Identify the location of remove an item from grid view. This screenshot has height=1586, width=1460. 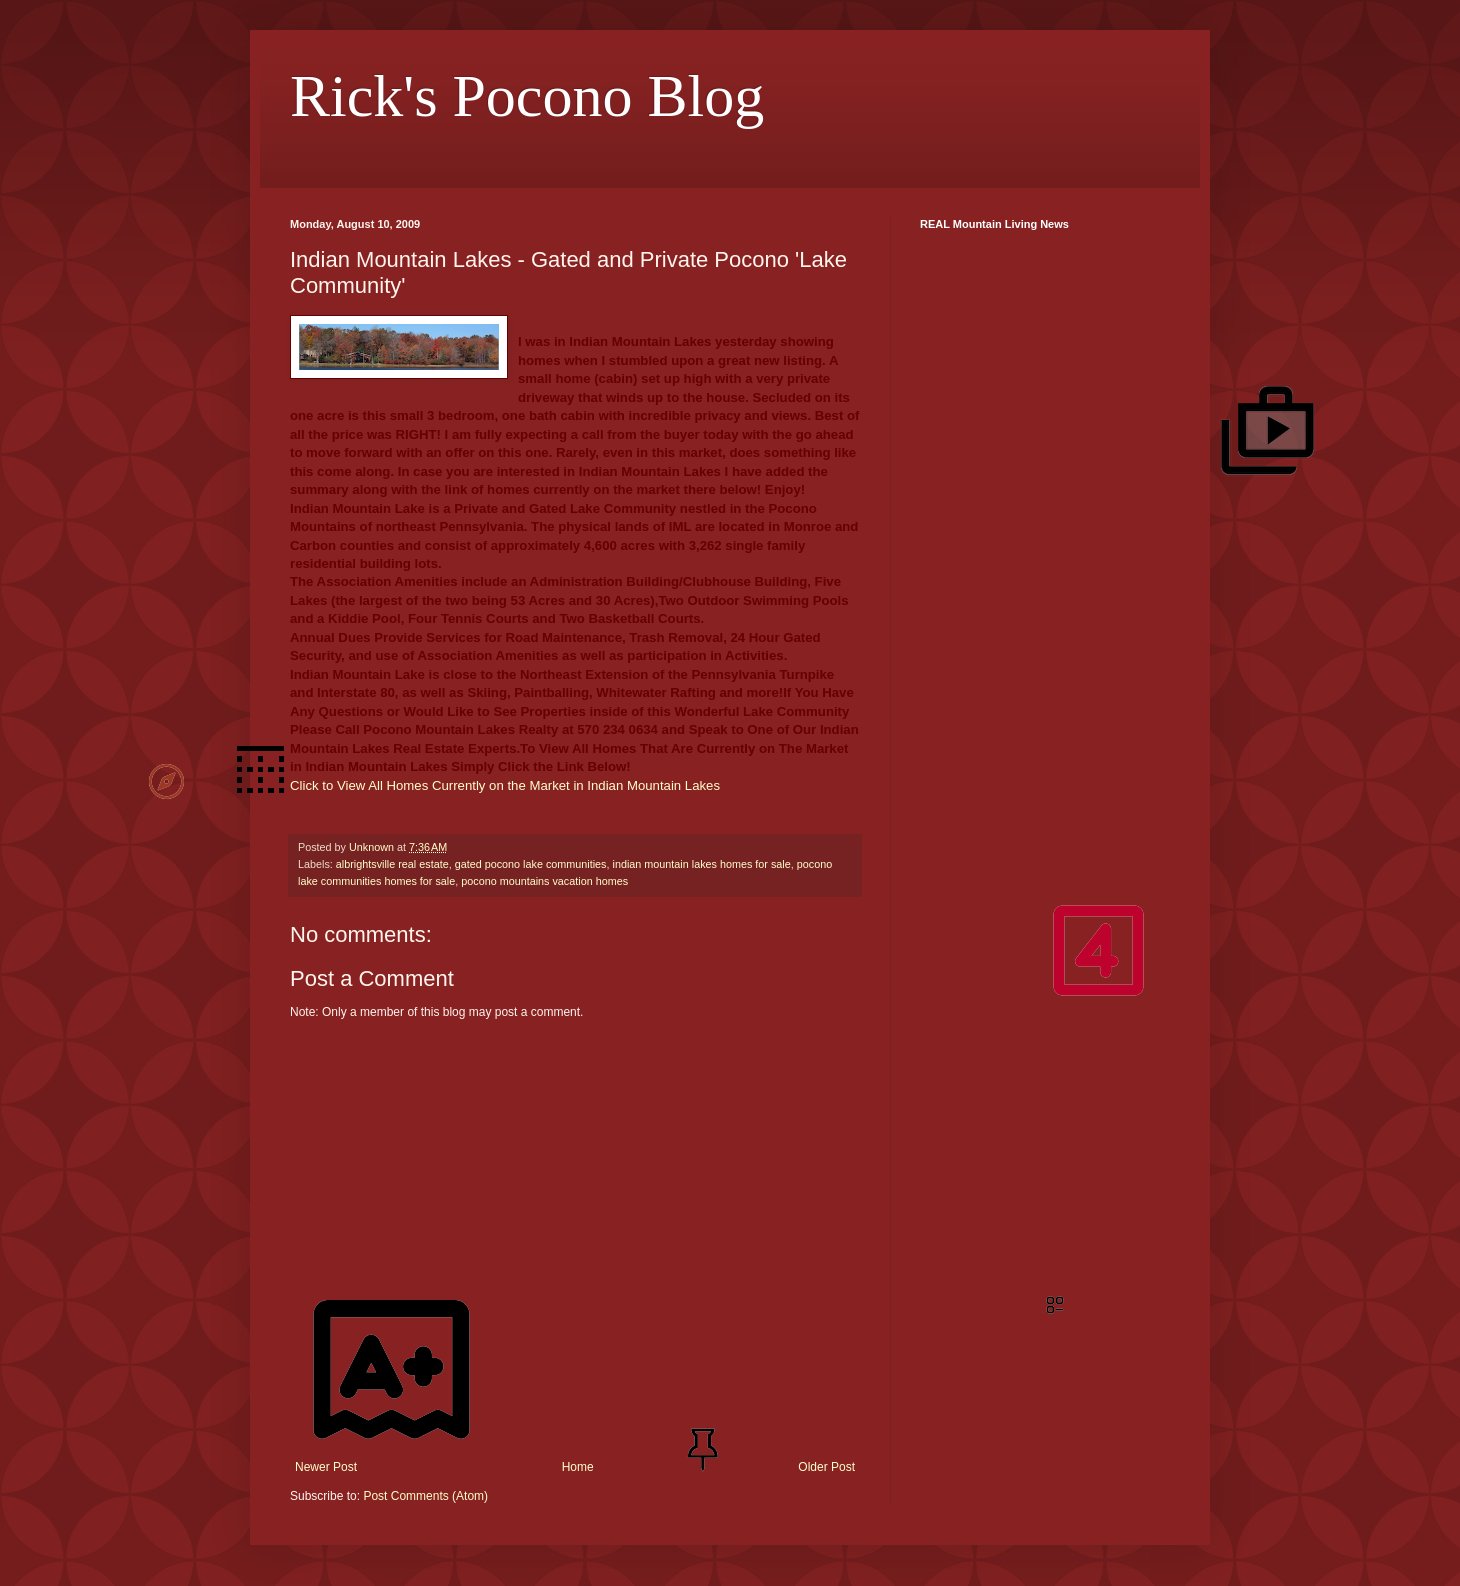
(1055, 1305).